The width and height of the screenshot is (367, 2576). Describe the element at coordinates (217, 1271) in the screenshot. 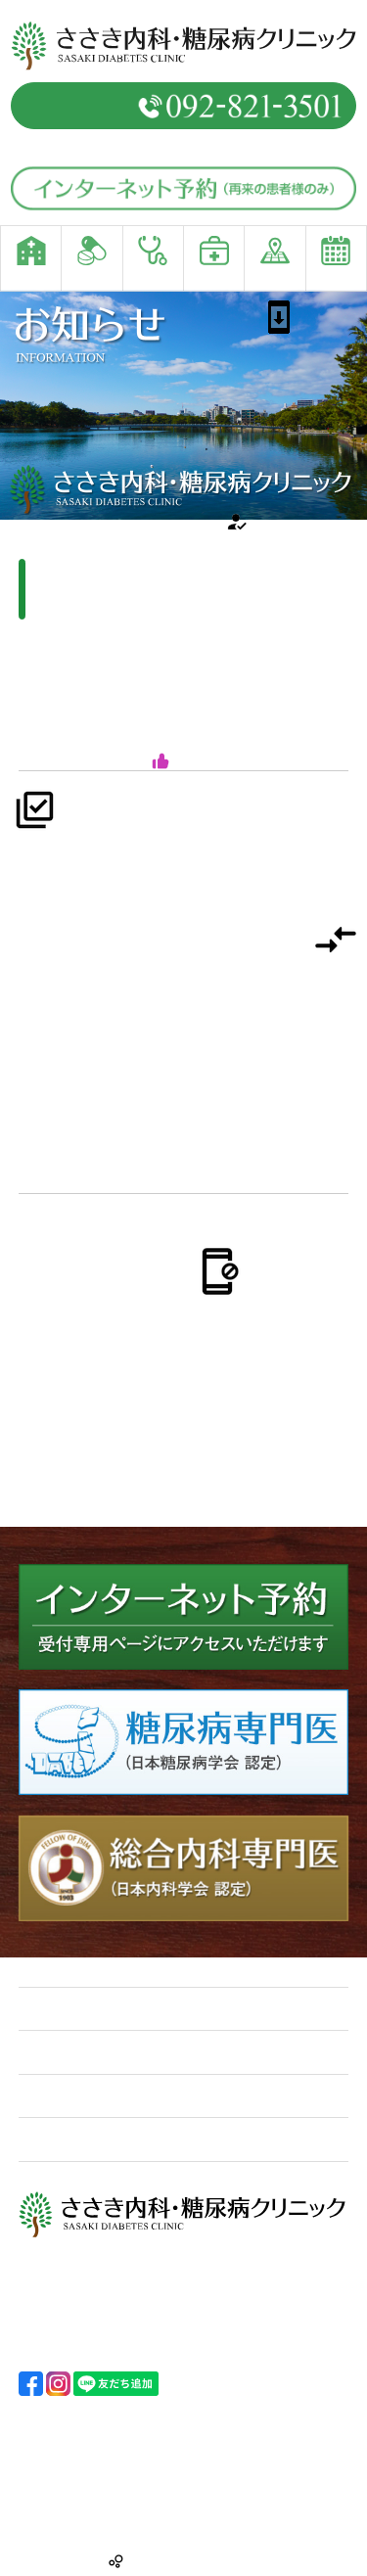

I see `block or restrict an app` at that location.